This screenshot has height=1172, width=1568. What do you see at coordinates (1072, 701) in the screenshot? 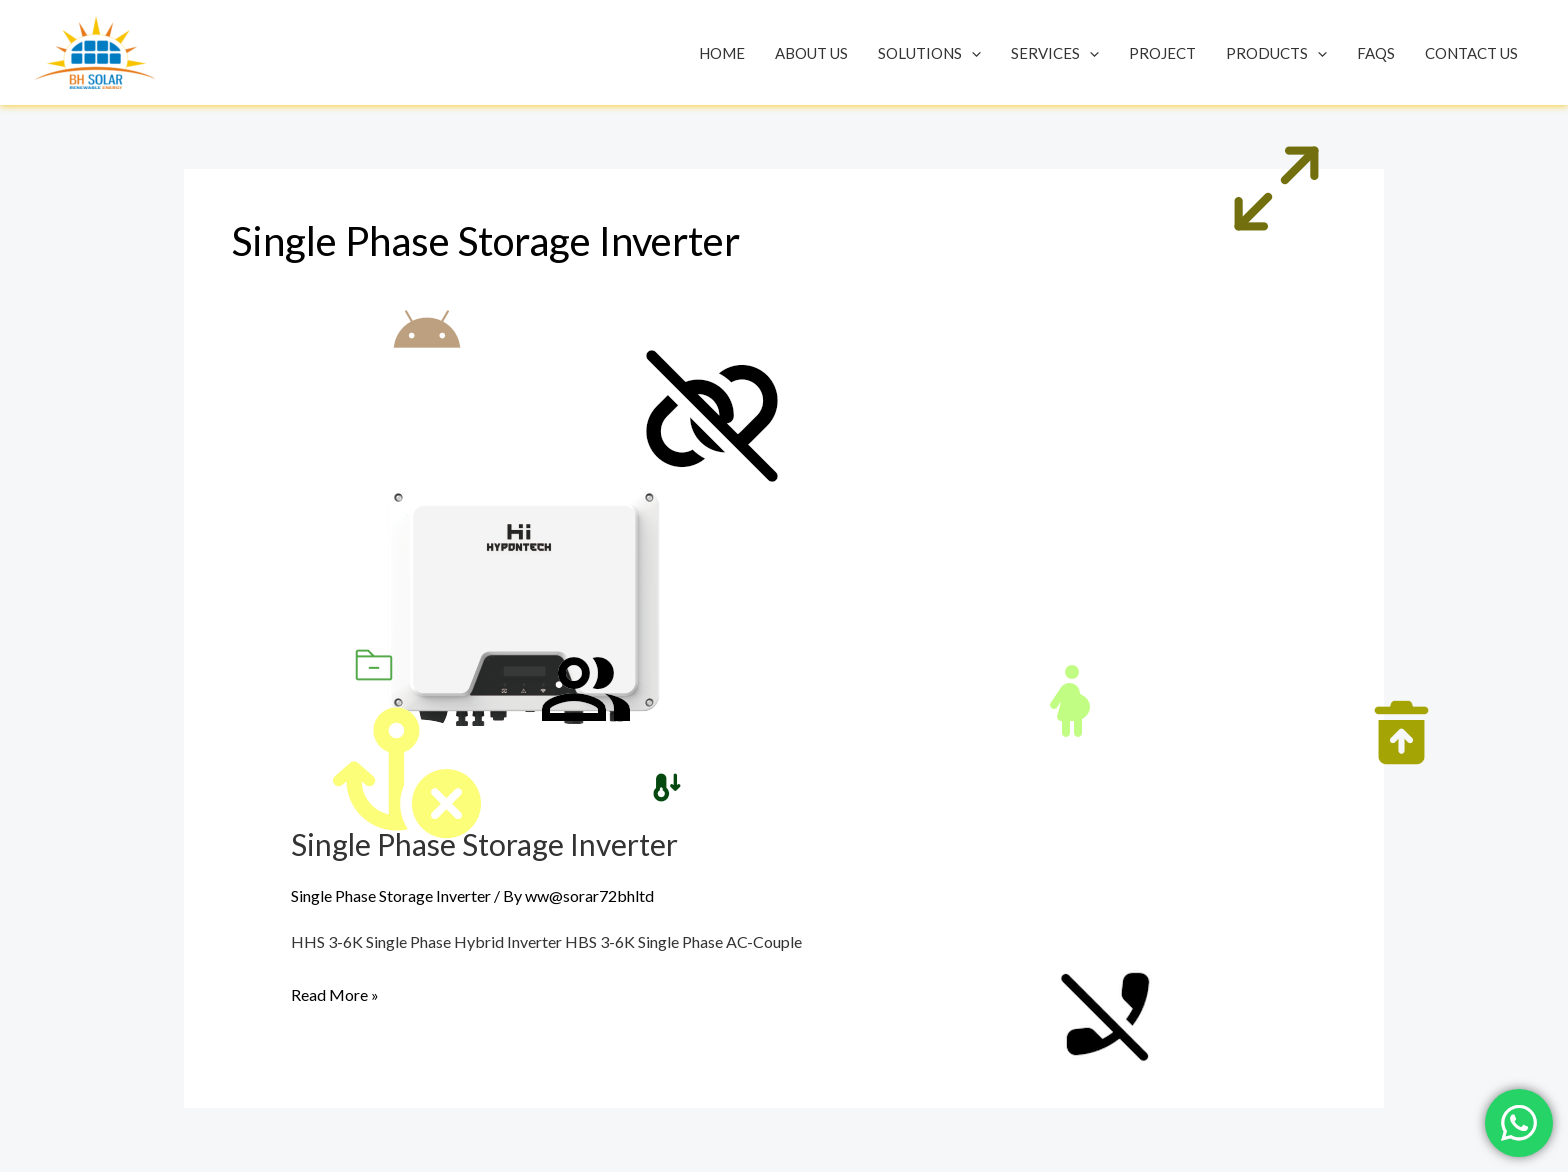
I see `indicates pregnancy-related content or services` at bounding box center [1072, 701].